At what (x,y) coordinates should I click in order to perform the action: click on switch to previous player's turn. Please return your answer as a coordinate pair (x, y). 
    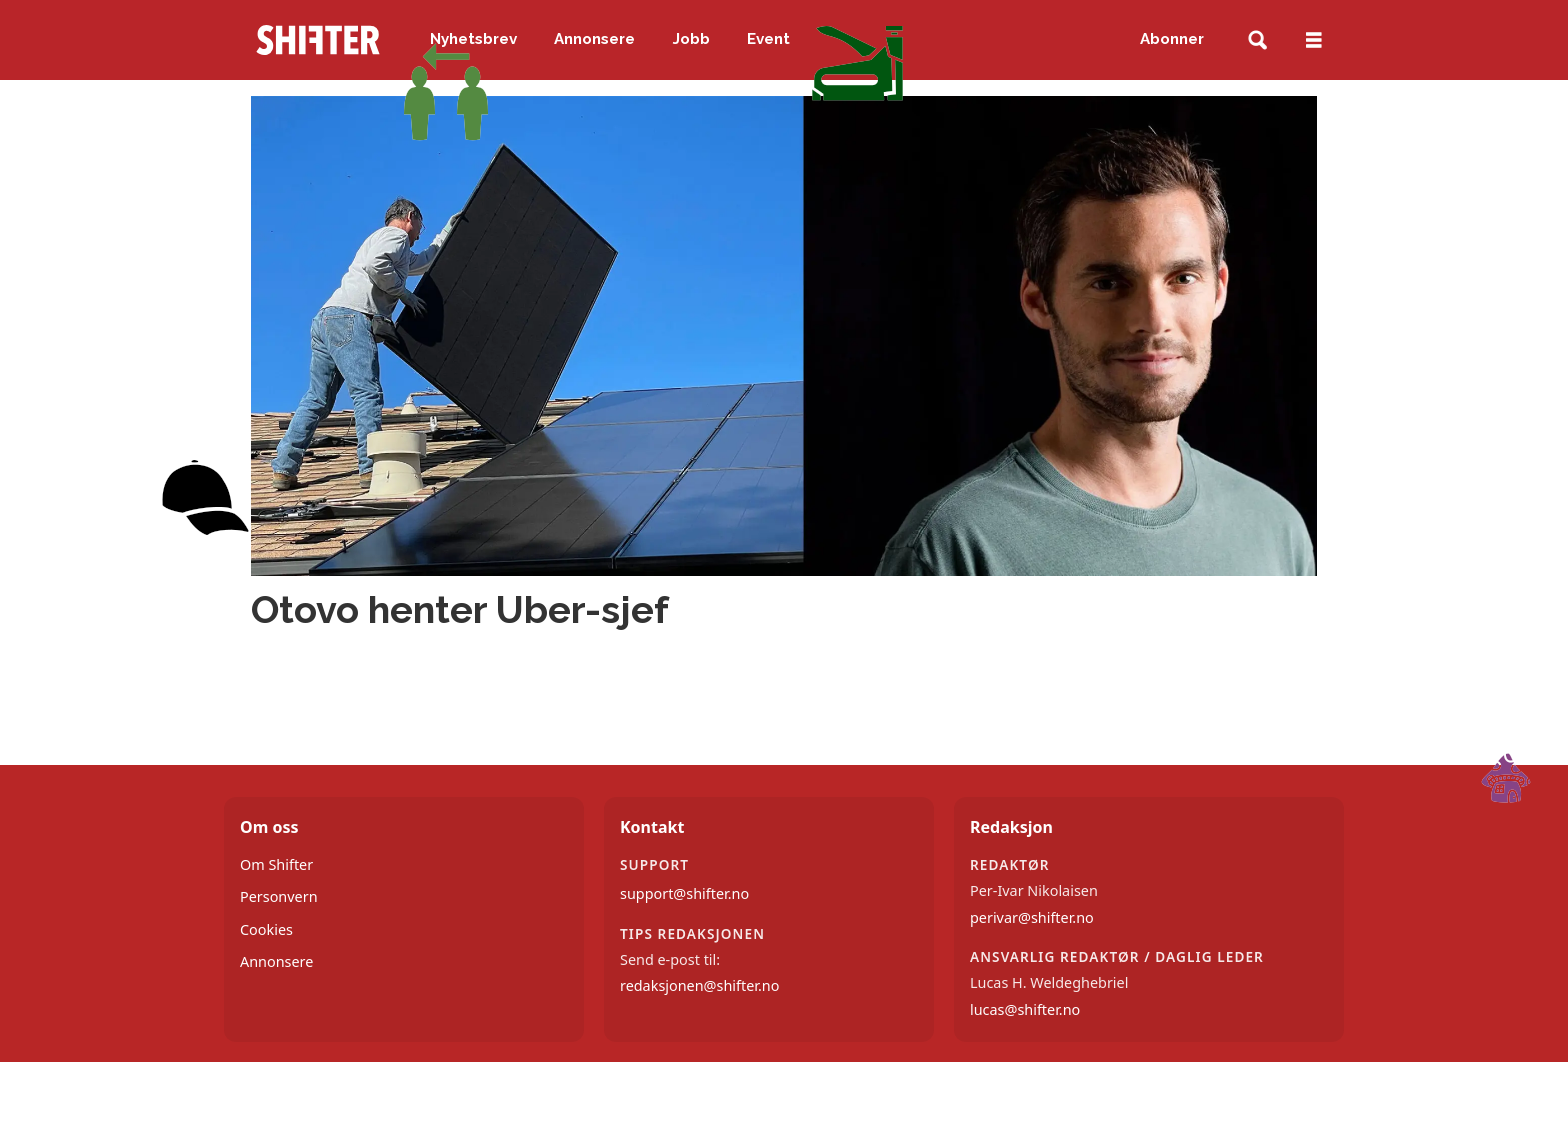
    Looking at the image, I should click on (446, 93).